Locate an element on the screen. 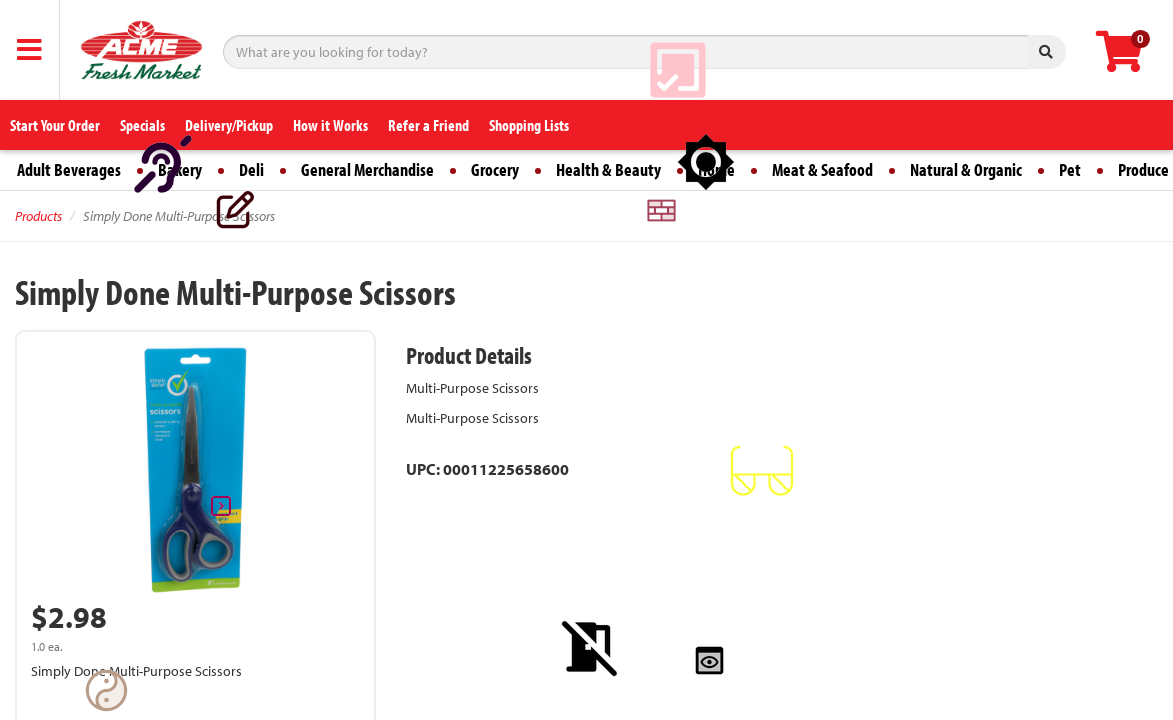  indicates hearing impairment or deaf accessibility is located at coordinates (163, 164).